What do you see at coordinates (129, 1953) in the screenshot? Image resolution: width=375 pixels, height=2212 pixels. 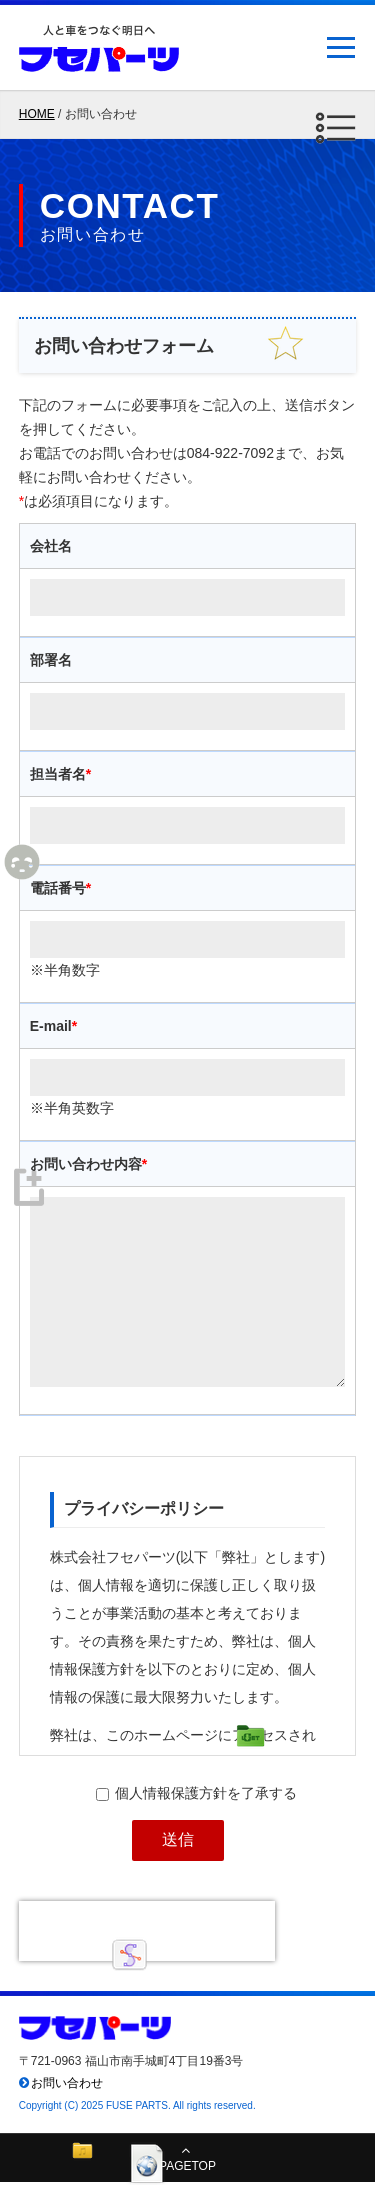 I see `compressed SVG image file` at bounding box center [129, 1953].